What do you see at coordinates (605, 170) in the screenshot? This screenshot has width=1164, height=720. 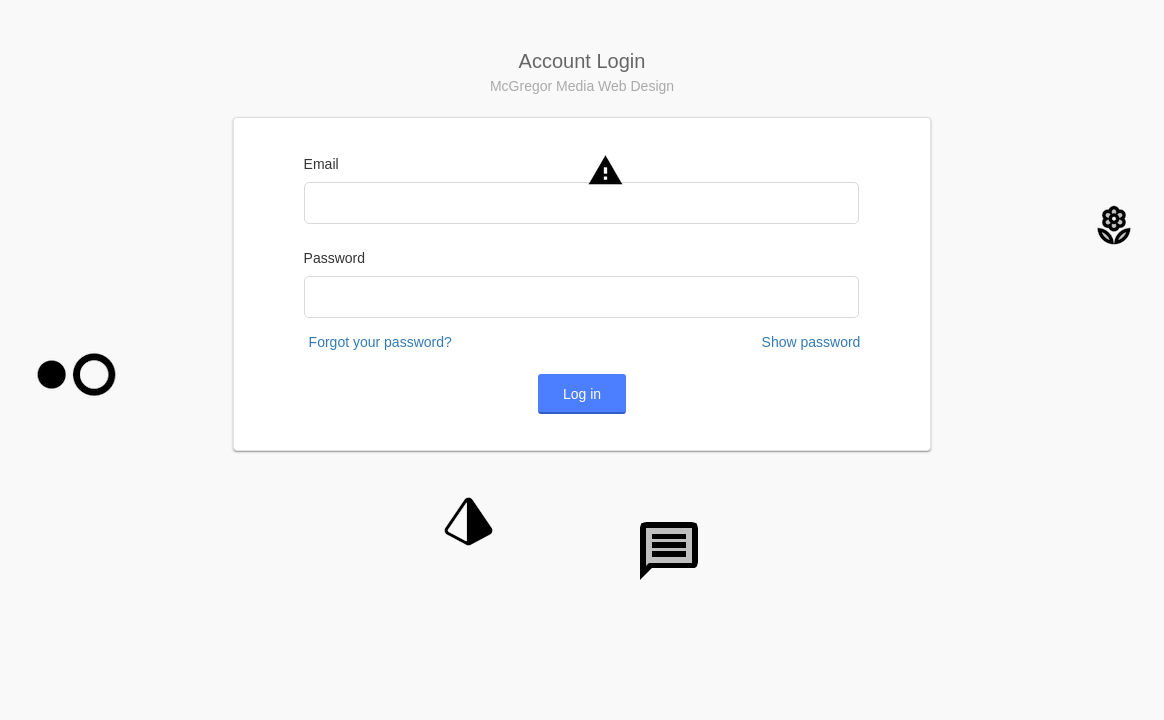 I see `indicates a warning or potential issue` at bounding box center [605, 170].